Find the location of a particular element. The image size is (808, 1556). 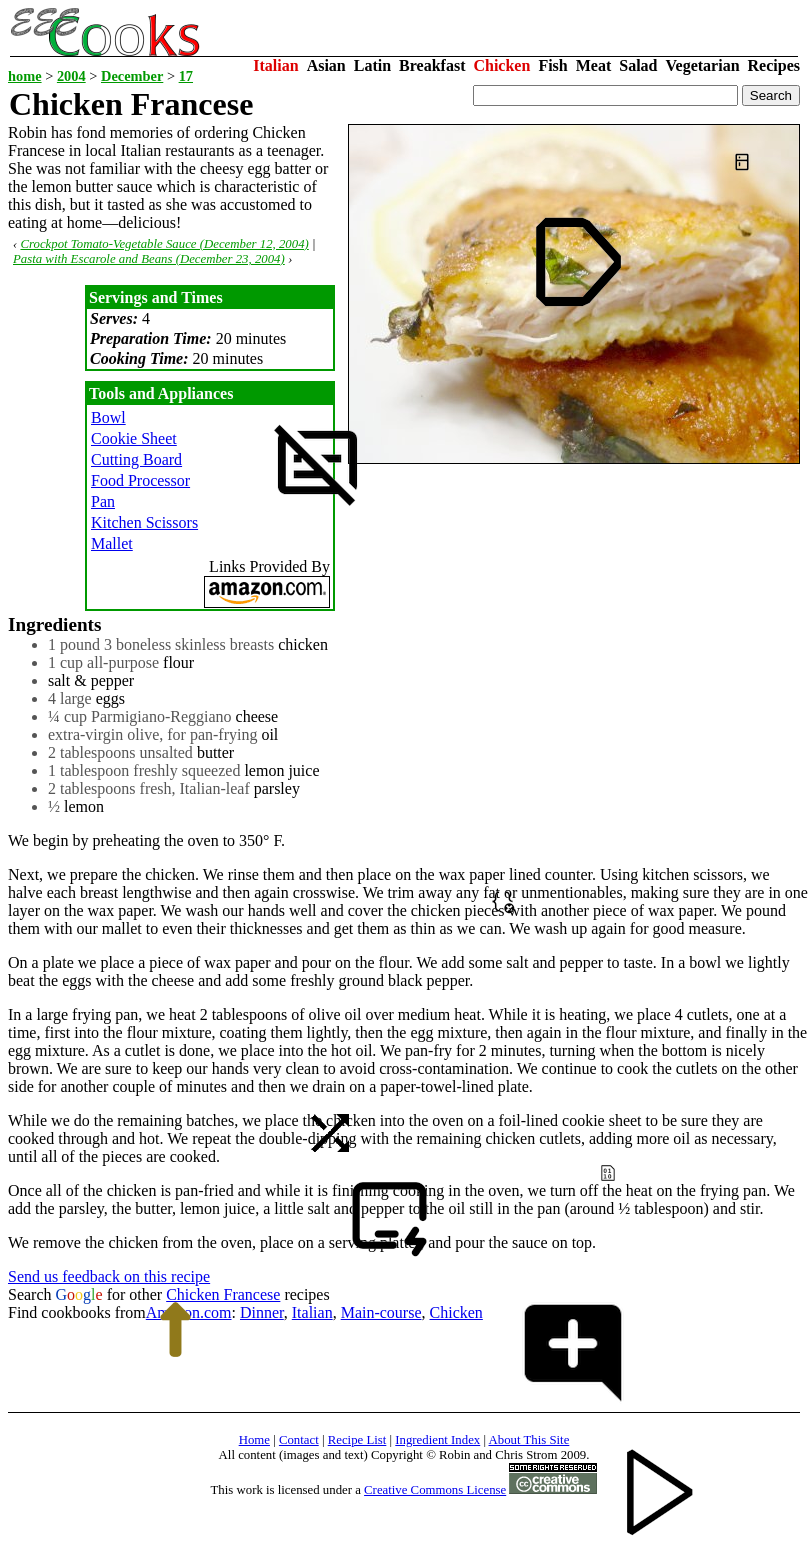

indicates the current line in debug mode is located at coordinates (573, 262).